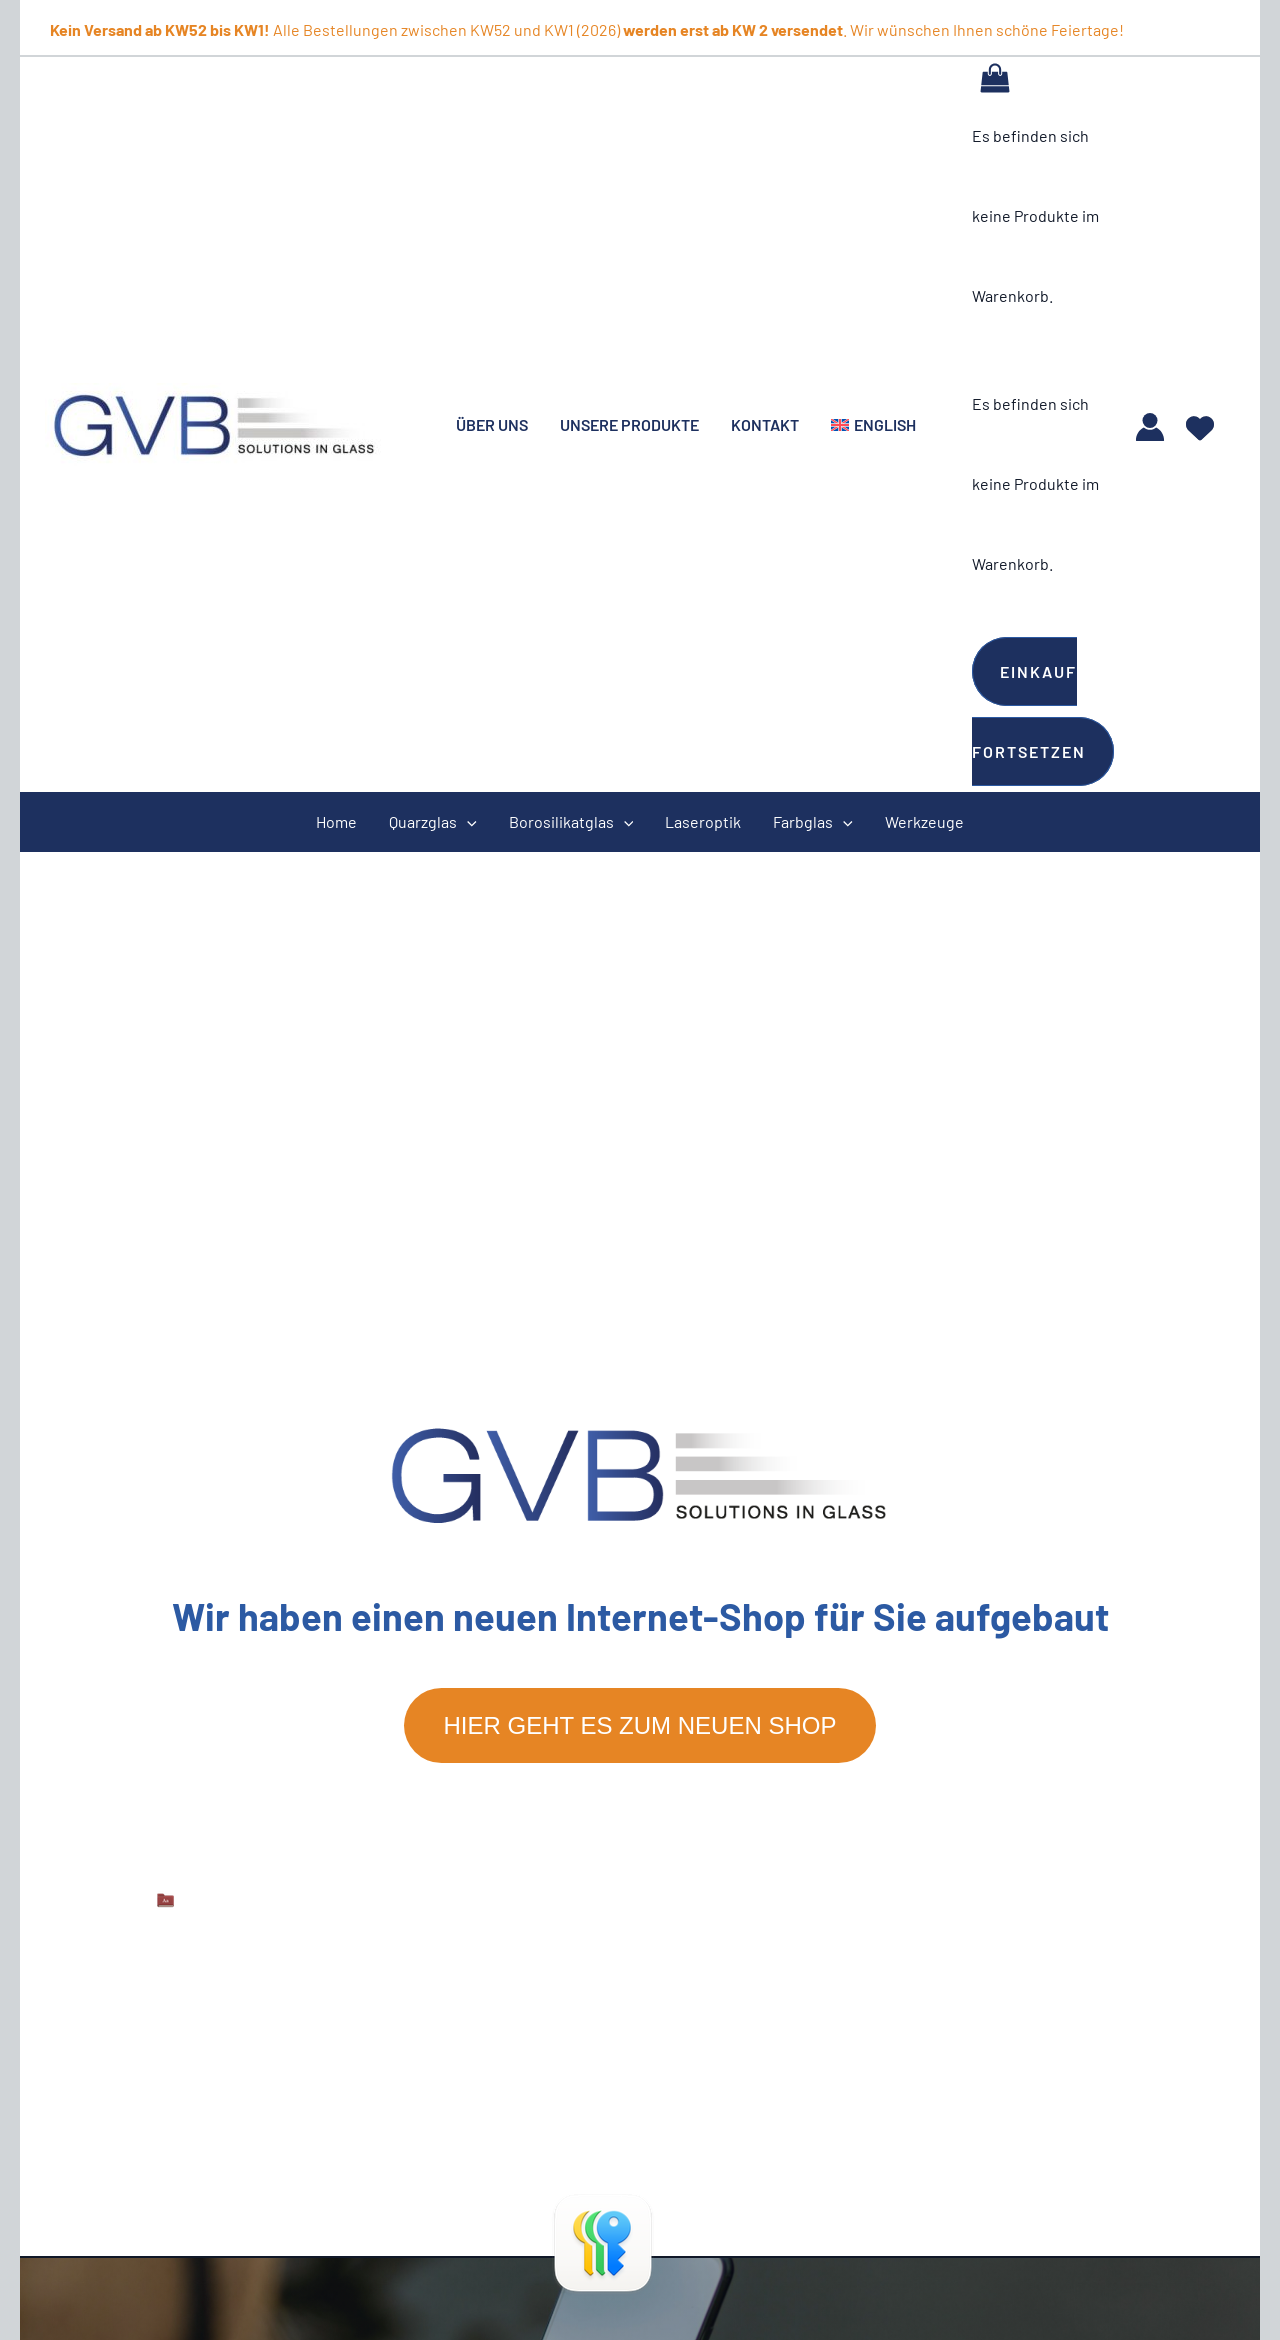 The height and width of the screenshot is (2340, 1280). Describe the element at coordinates (165, 1900) in the screenshot. I see `open dictionary or reference folder` at that location.